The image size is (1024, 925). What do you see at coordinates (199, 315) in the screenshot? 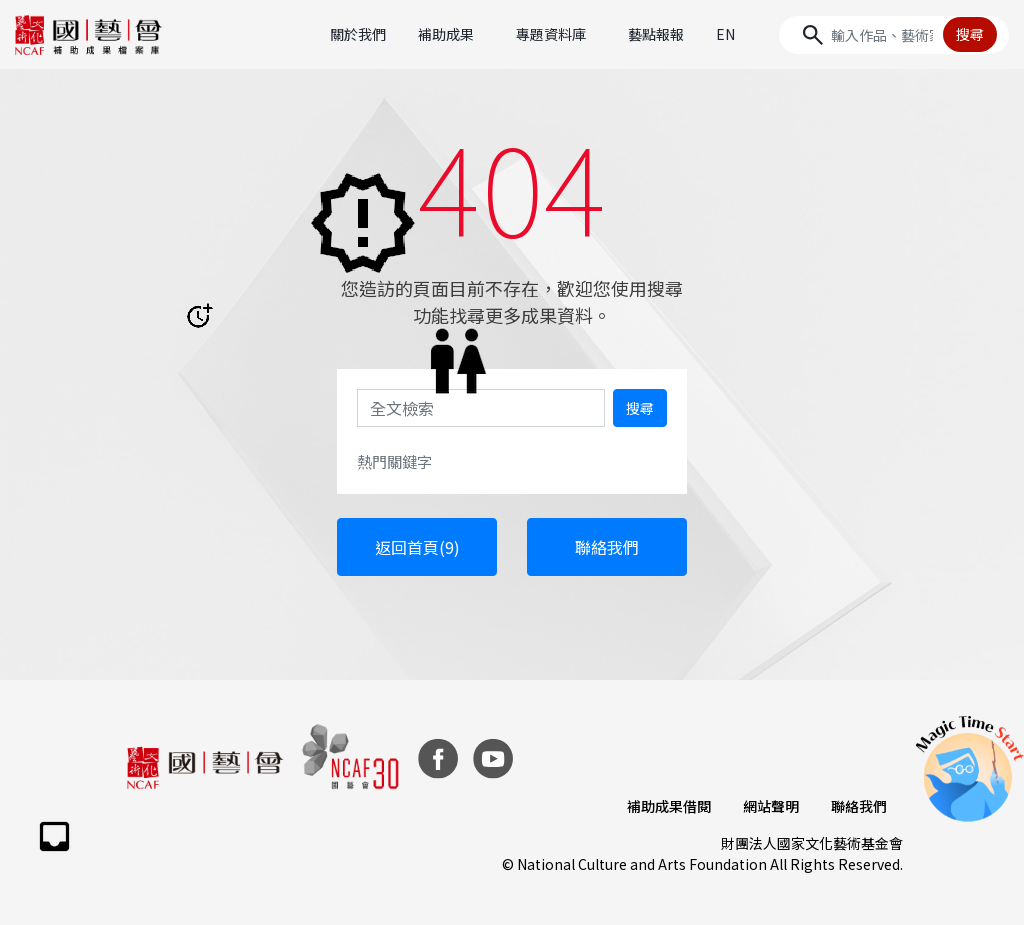
I see `add more time to a timer or countdown` at bounding box center [199, 315].